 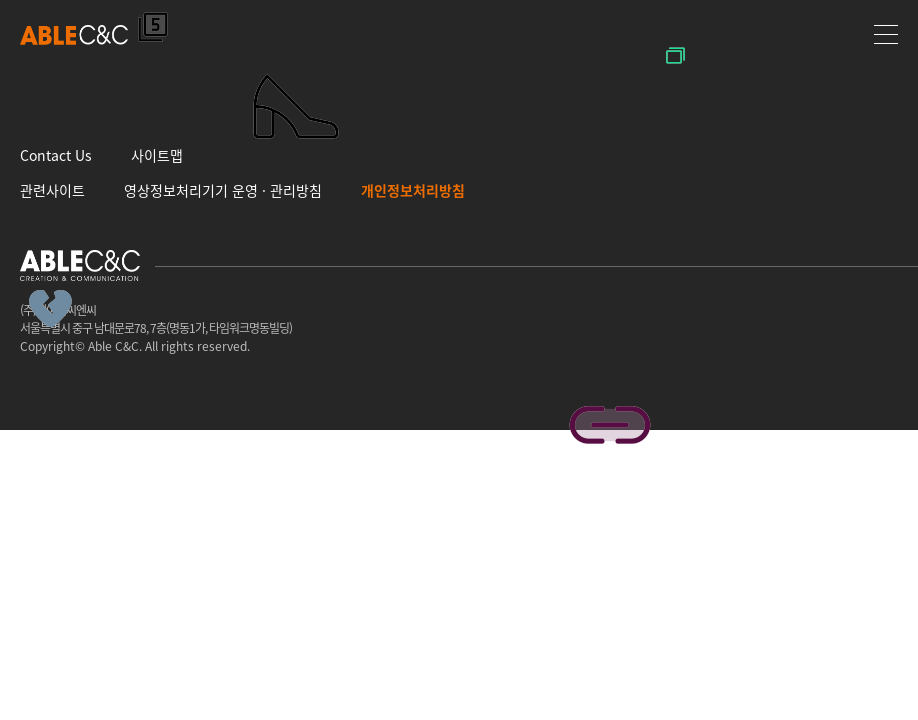 What do you see at coordinates (610, 425) in the screenshot?
I see `copy or share a link` at bounding box center [610, 425].